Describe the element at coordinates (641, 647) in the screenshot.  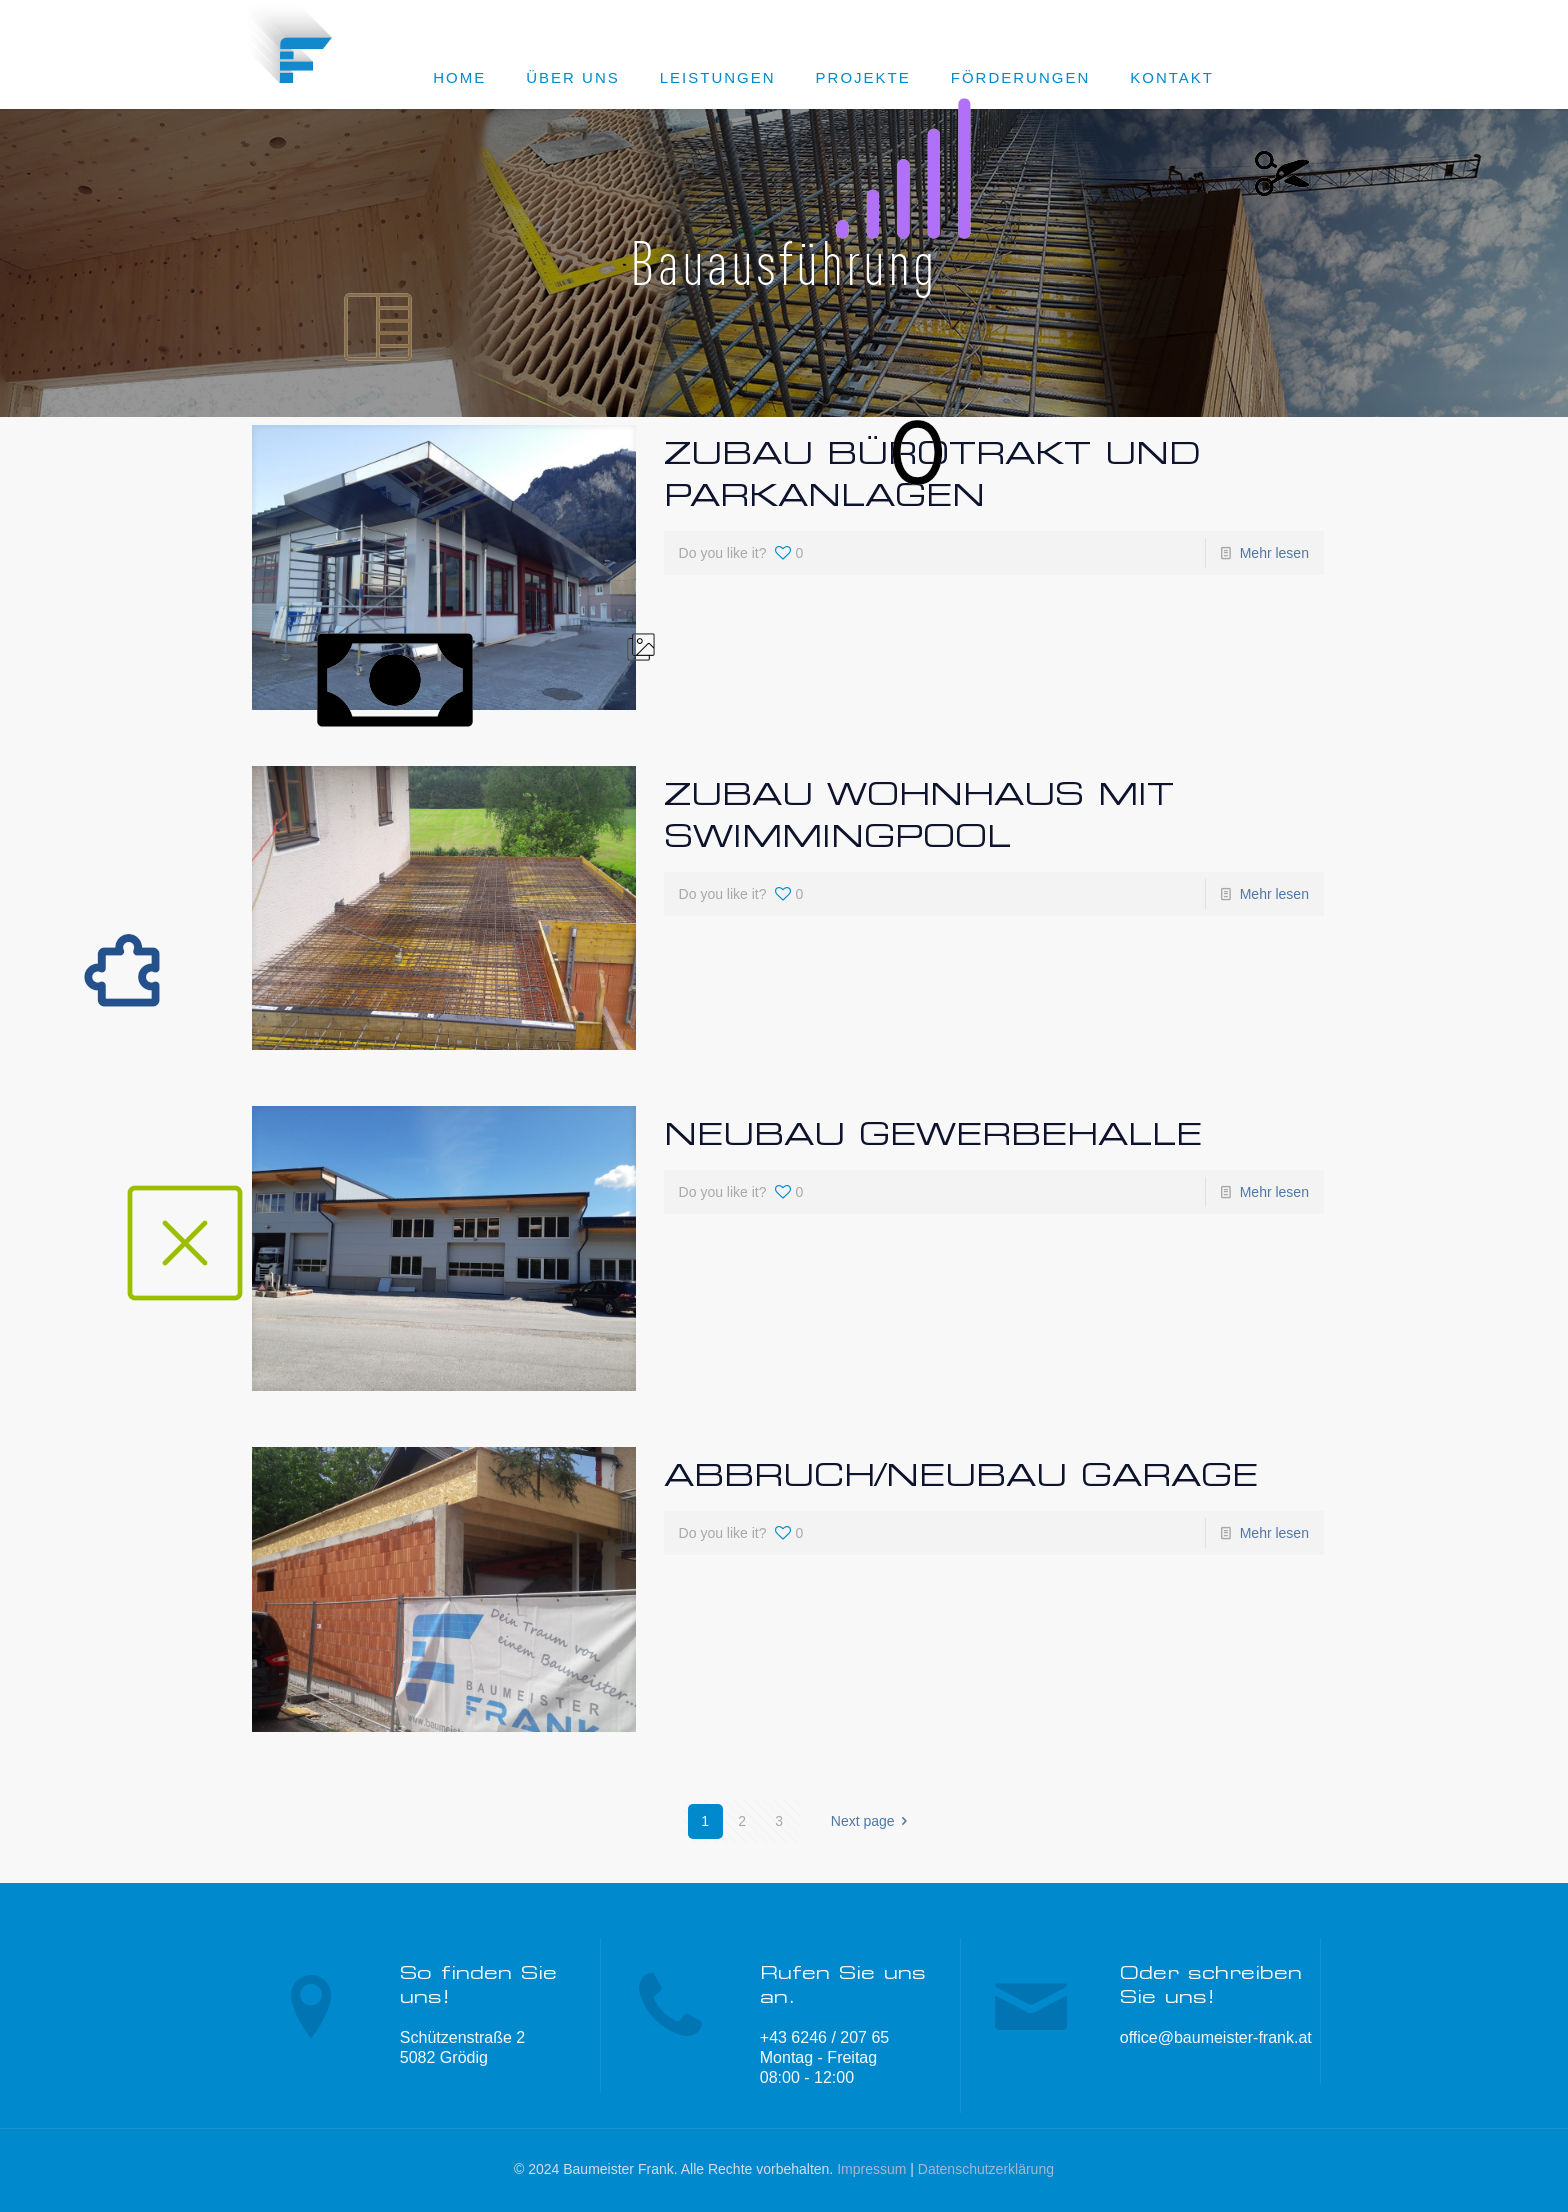
I see `view photo gallery` at that location.